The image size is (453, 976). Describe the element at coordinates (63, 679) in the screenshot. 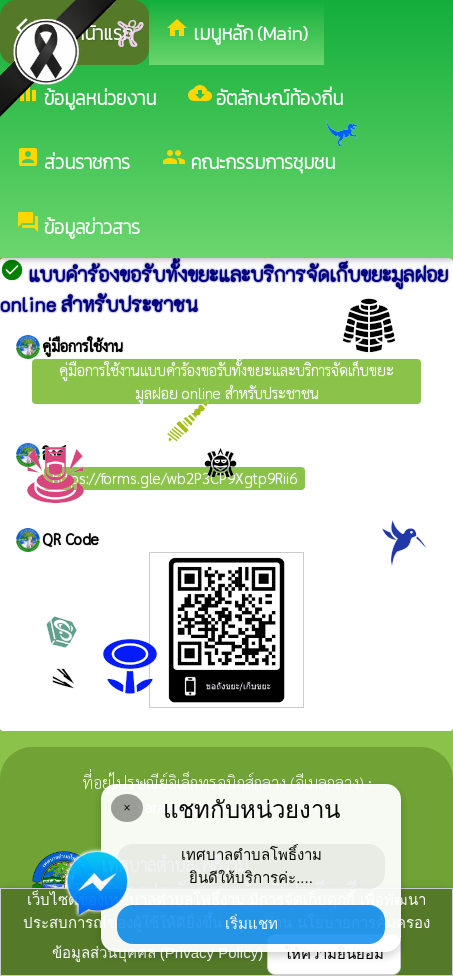

I see `perform a precision attack or critical strike` at that location.